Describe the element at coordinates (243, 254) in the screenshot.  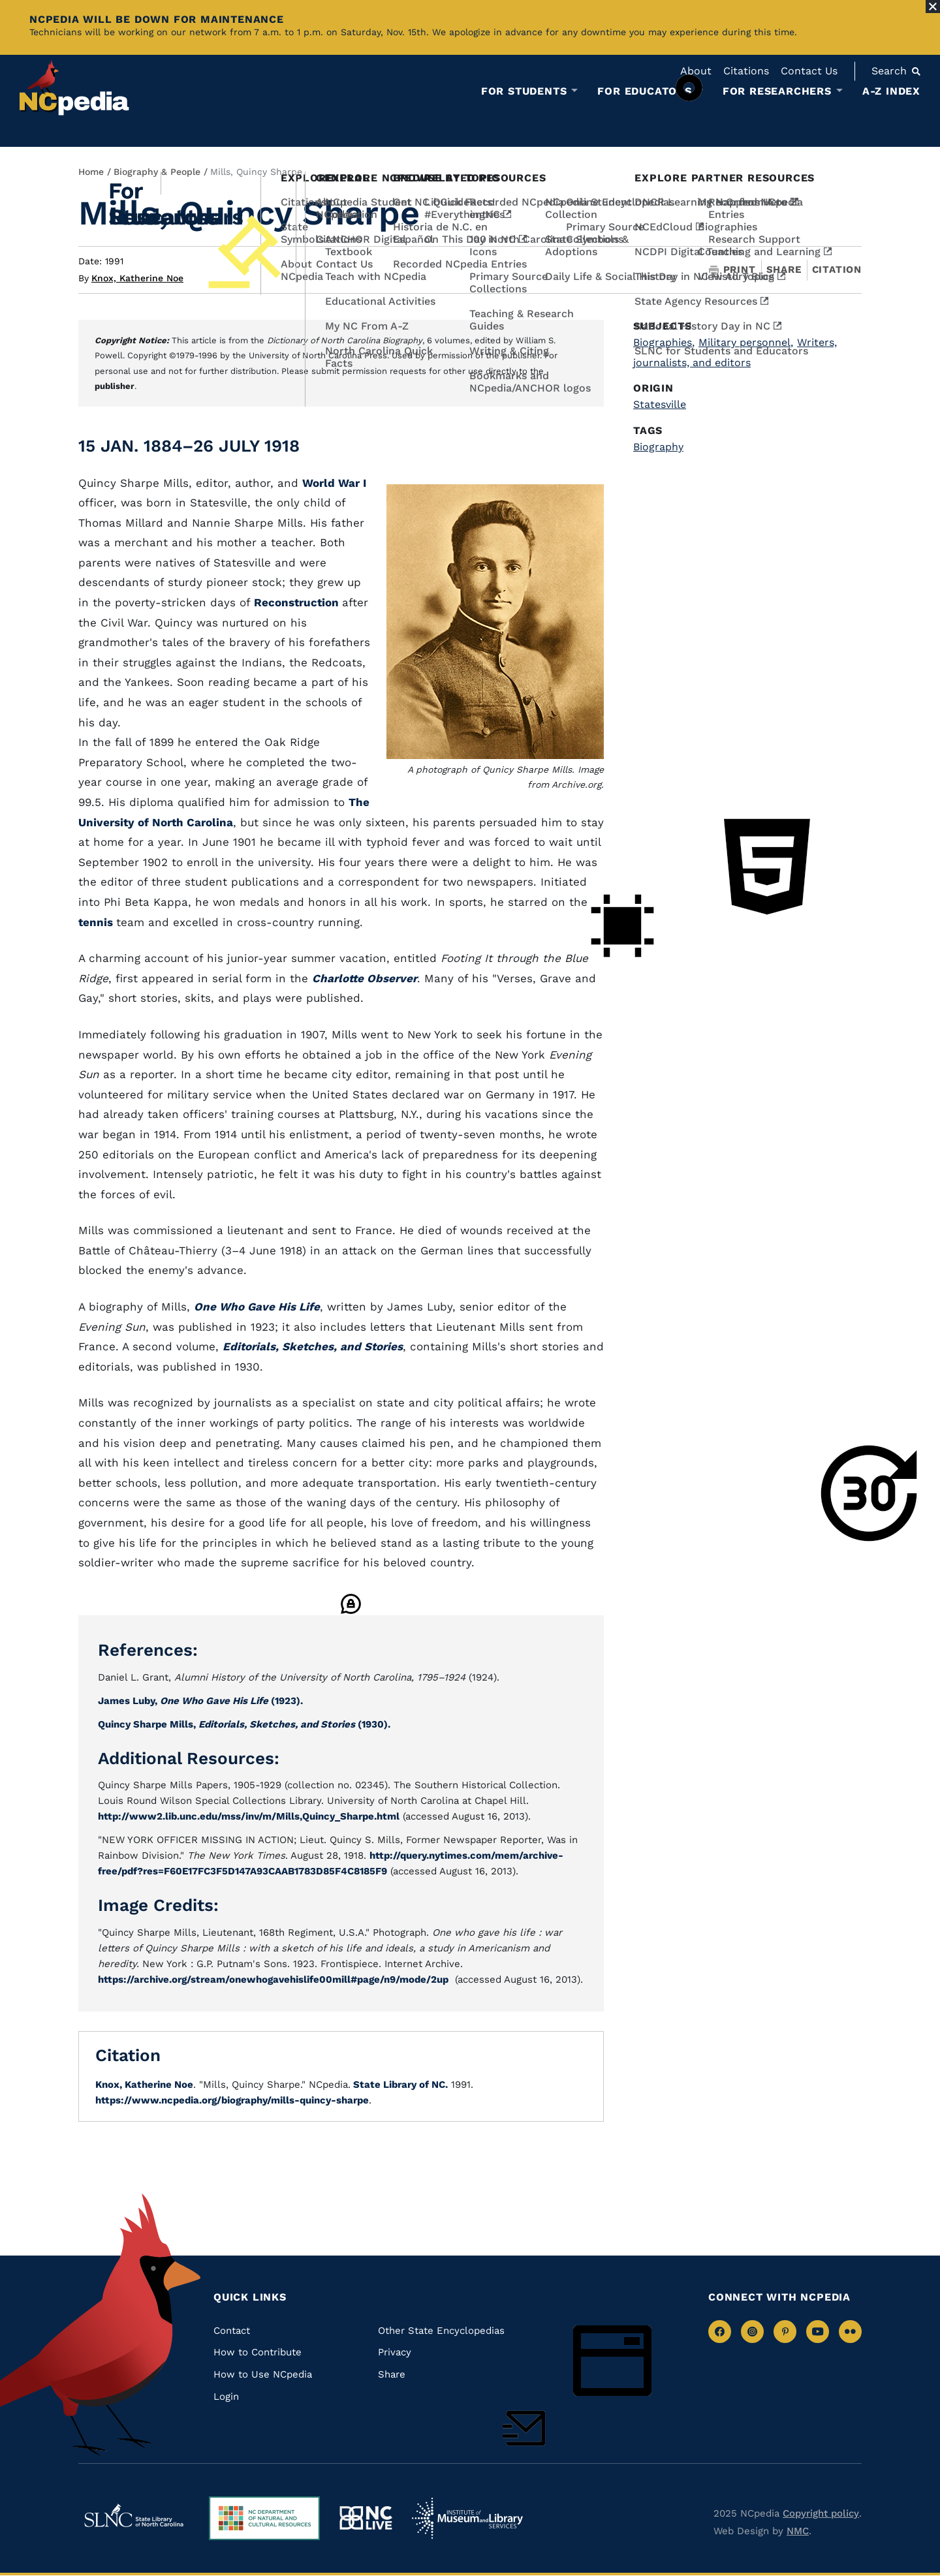
I see `place a bid on an item` at that location.